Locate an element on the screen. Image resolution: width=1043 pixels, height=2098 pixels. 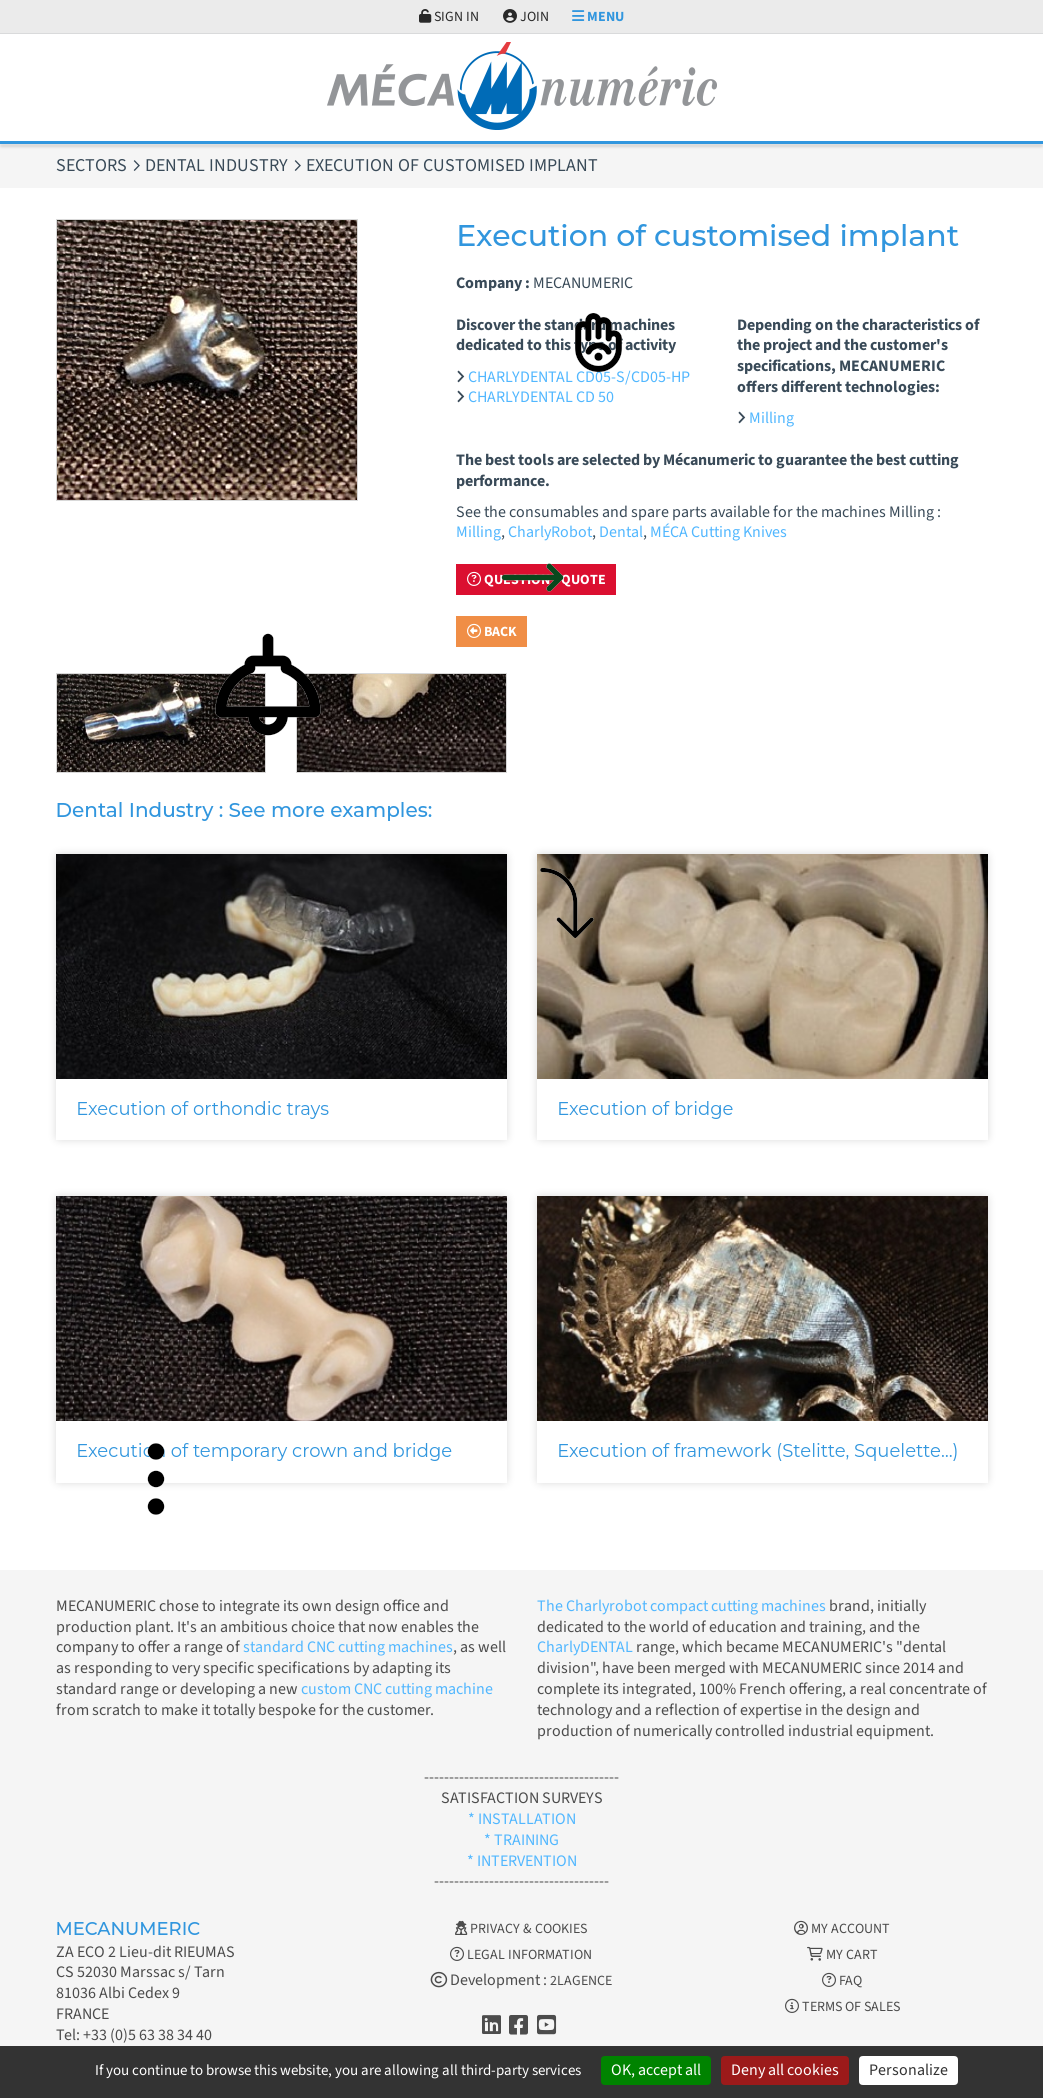
toggle pendant lamp or ceiling light is located at coordinates (268, 690).